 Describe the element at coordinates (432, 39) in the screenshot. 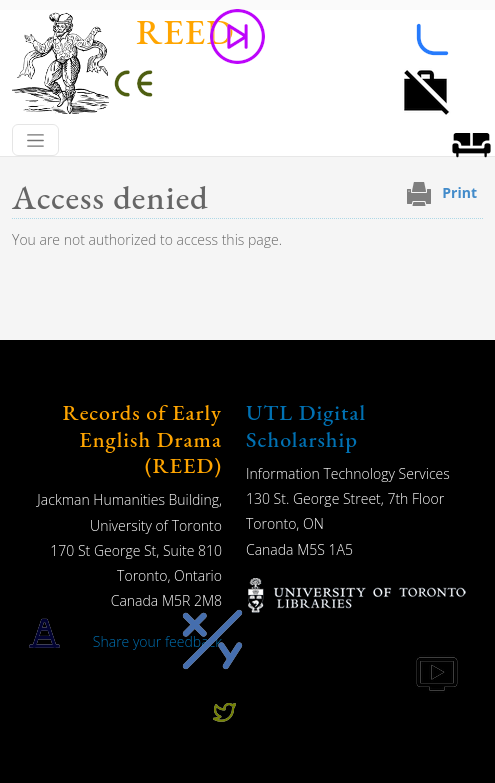

I see `adjust bottom-left corner radius` at that location.